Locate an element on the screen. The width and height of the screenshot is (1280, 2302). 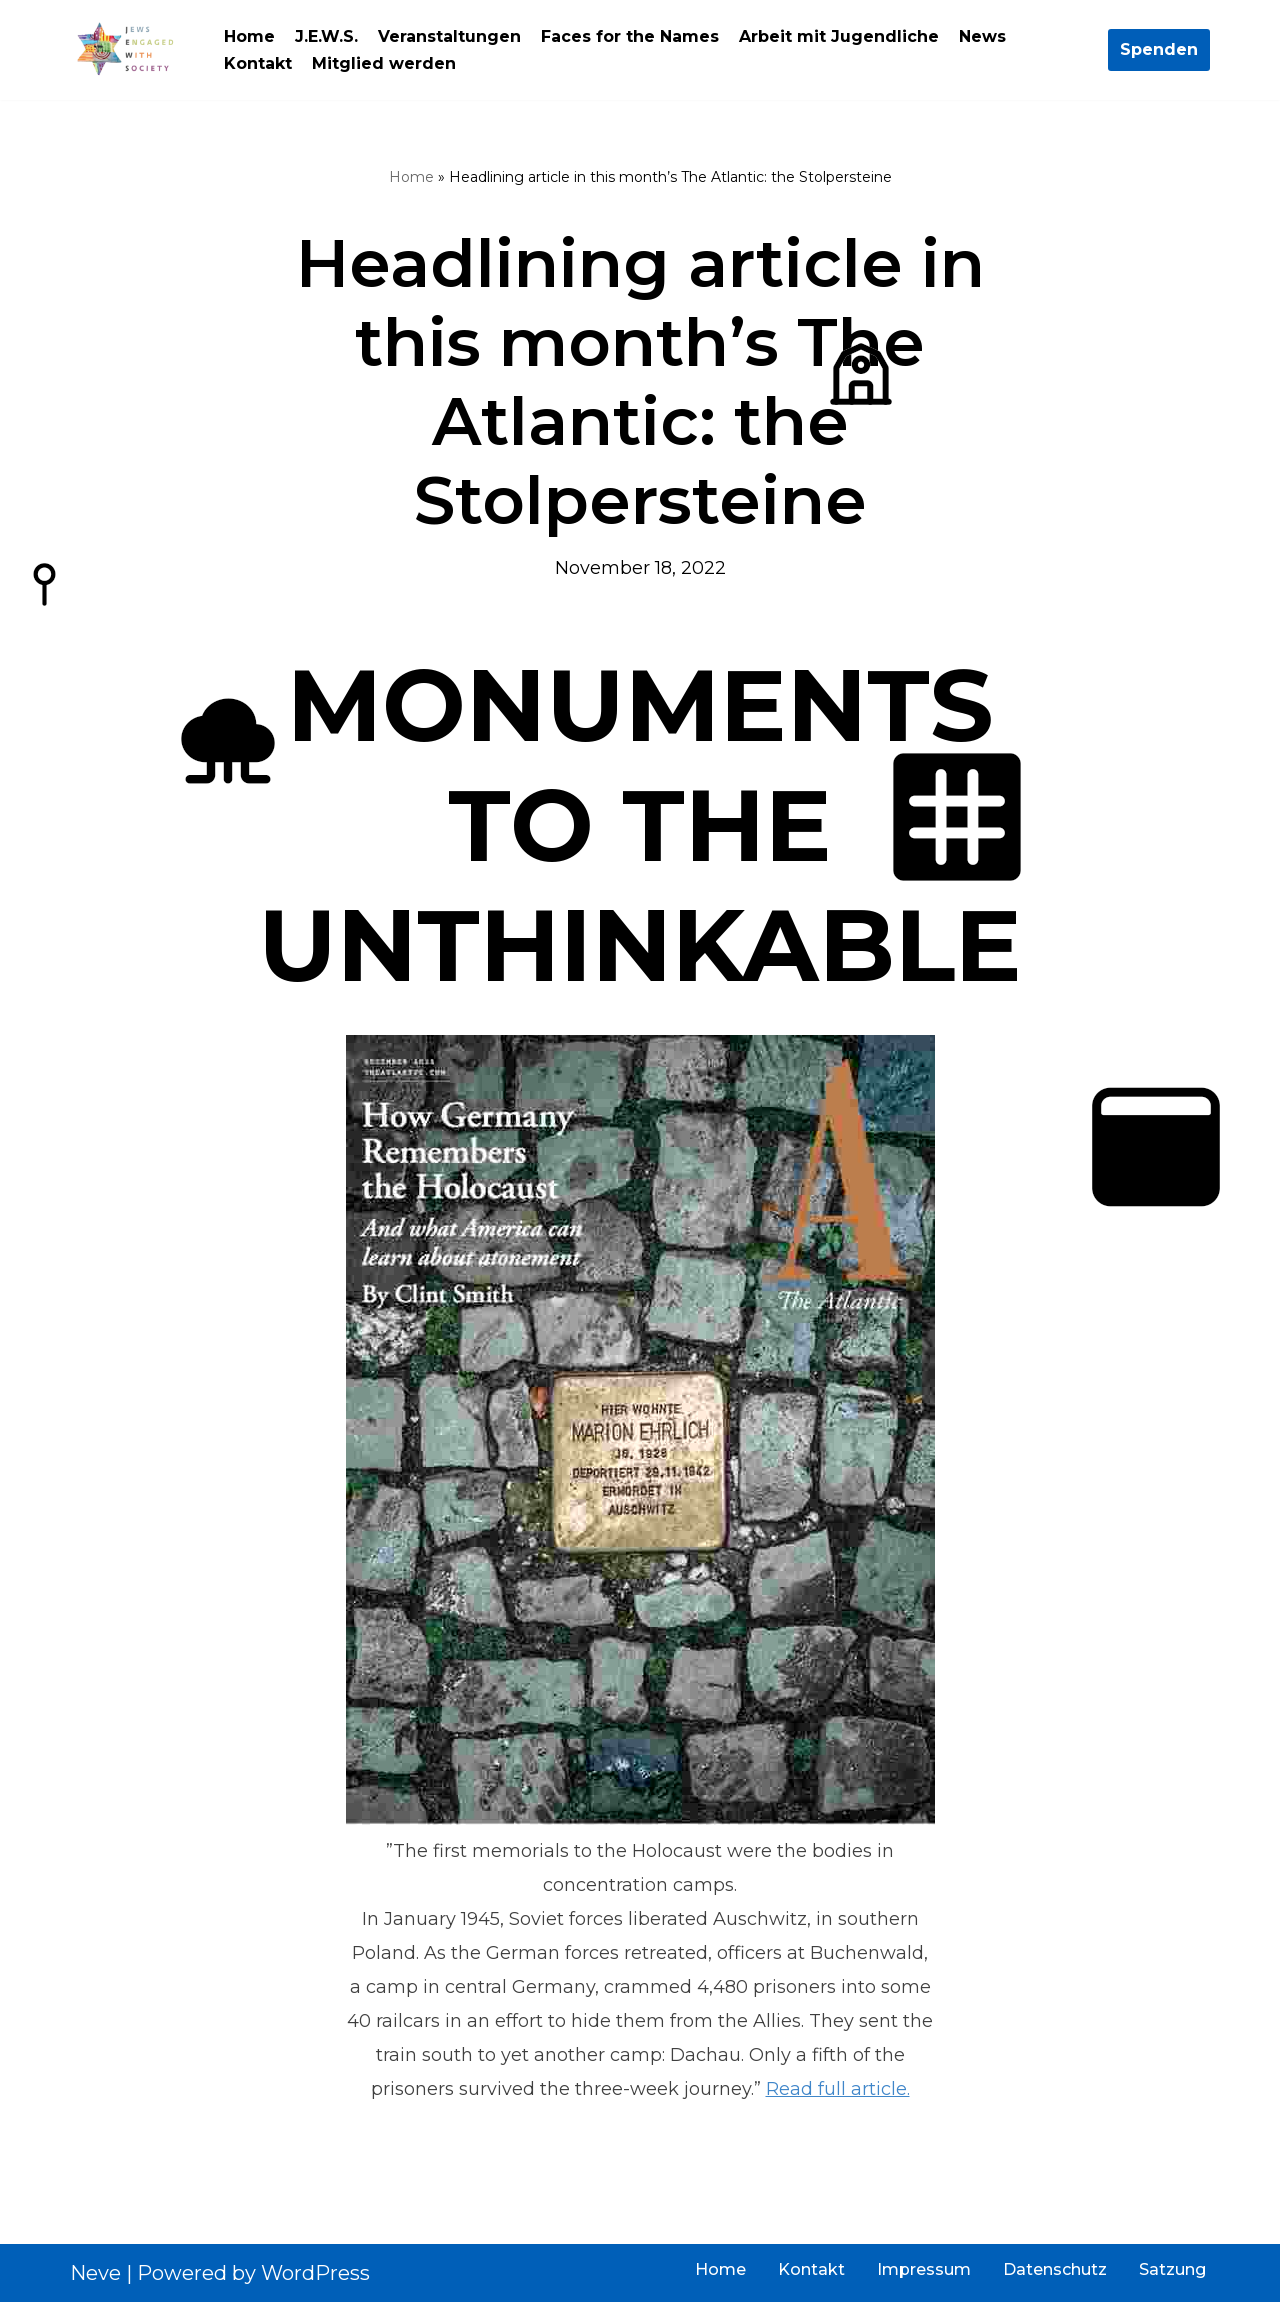
open browser or web view is located at coordinates (1156, 1147).